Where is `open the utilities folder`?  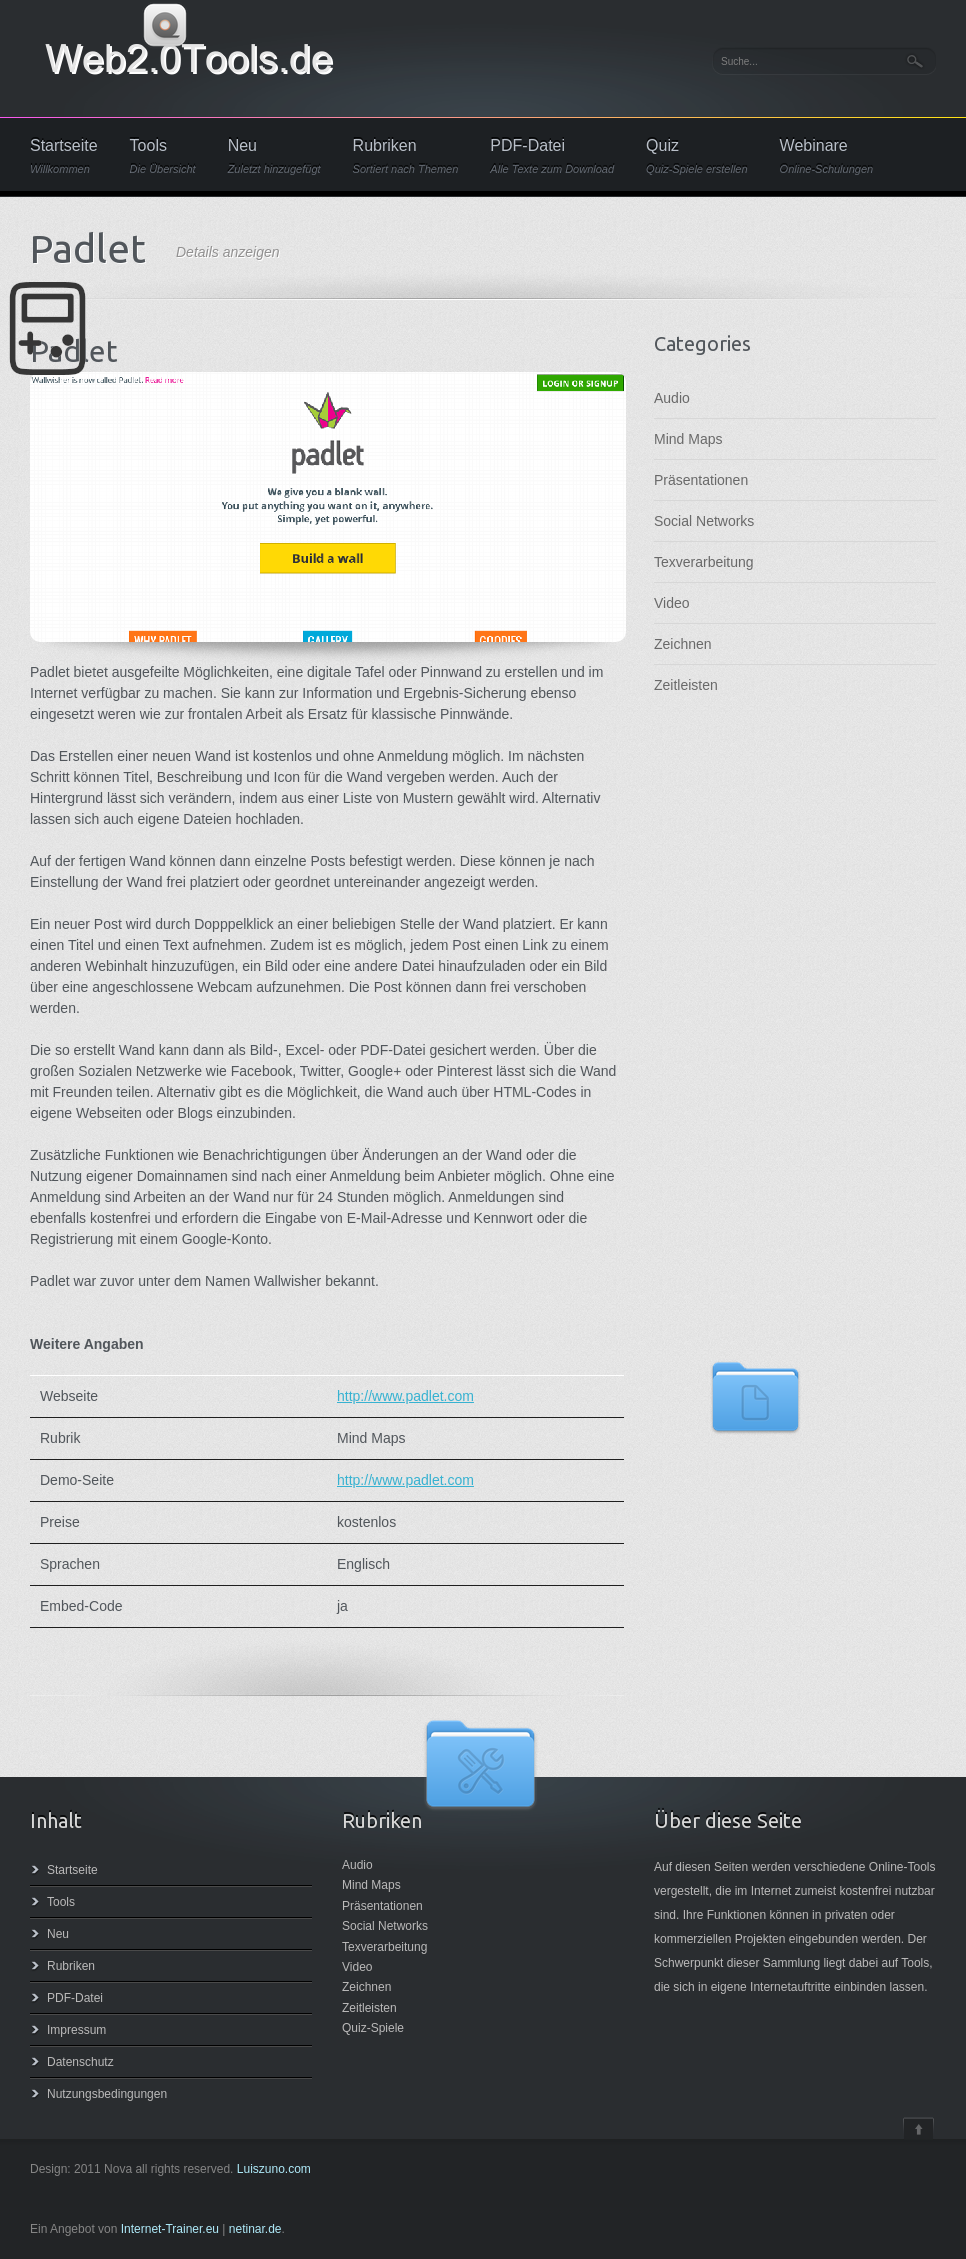 open the utilities folder is located at coordinates (480, 1763).